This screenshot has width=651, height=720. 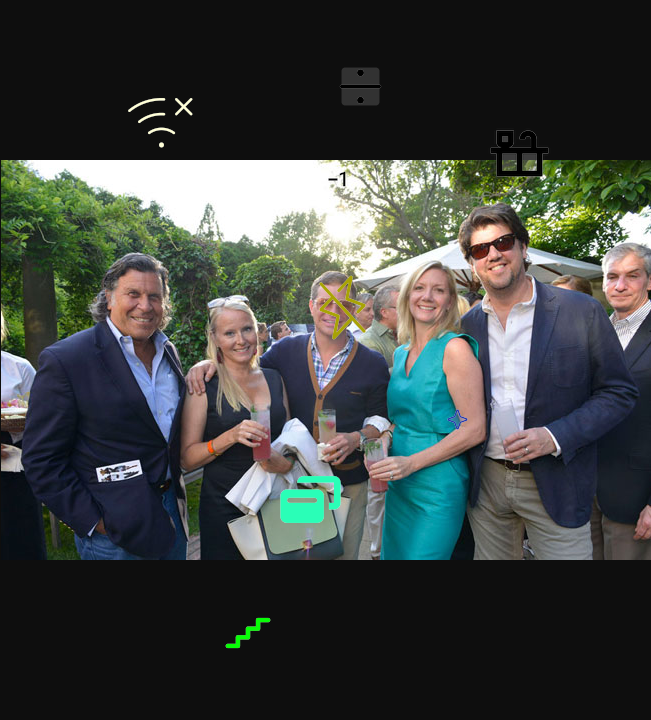 I want to click on browse kitchen countertop options, so click(x=519, y=153).